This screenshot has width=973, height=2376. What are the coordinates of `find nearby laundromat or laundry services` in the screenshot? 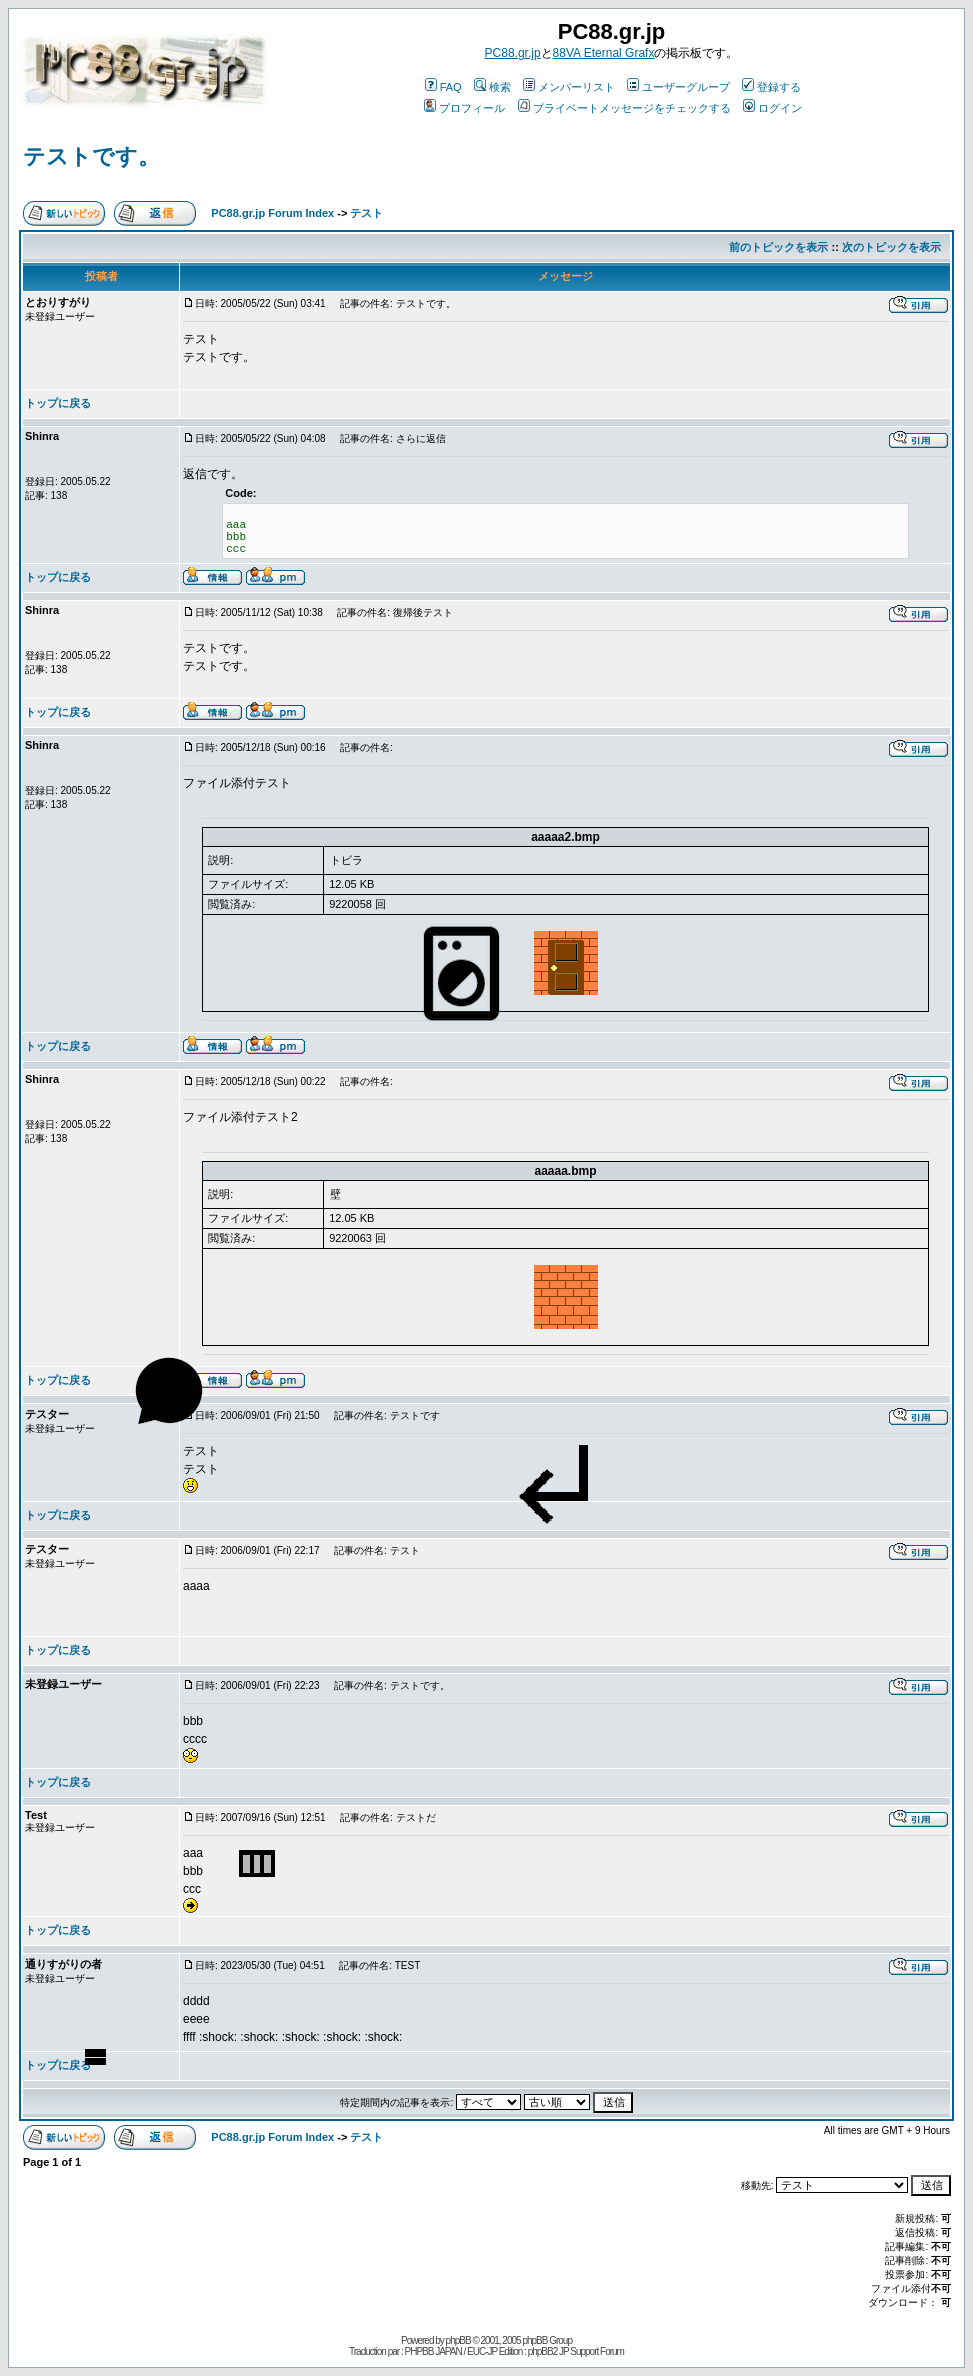 It's located at (461, 973).